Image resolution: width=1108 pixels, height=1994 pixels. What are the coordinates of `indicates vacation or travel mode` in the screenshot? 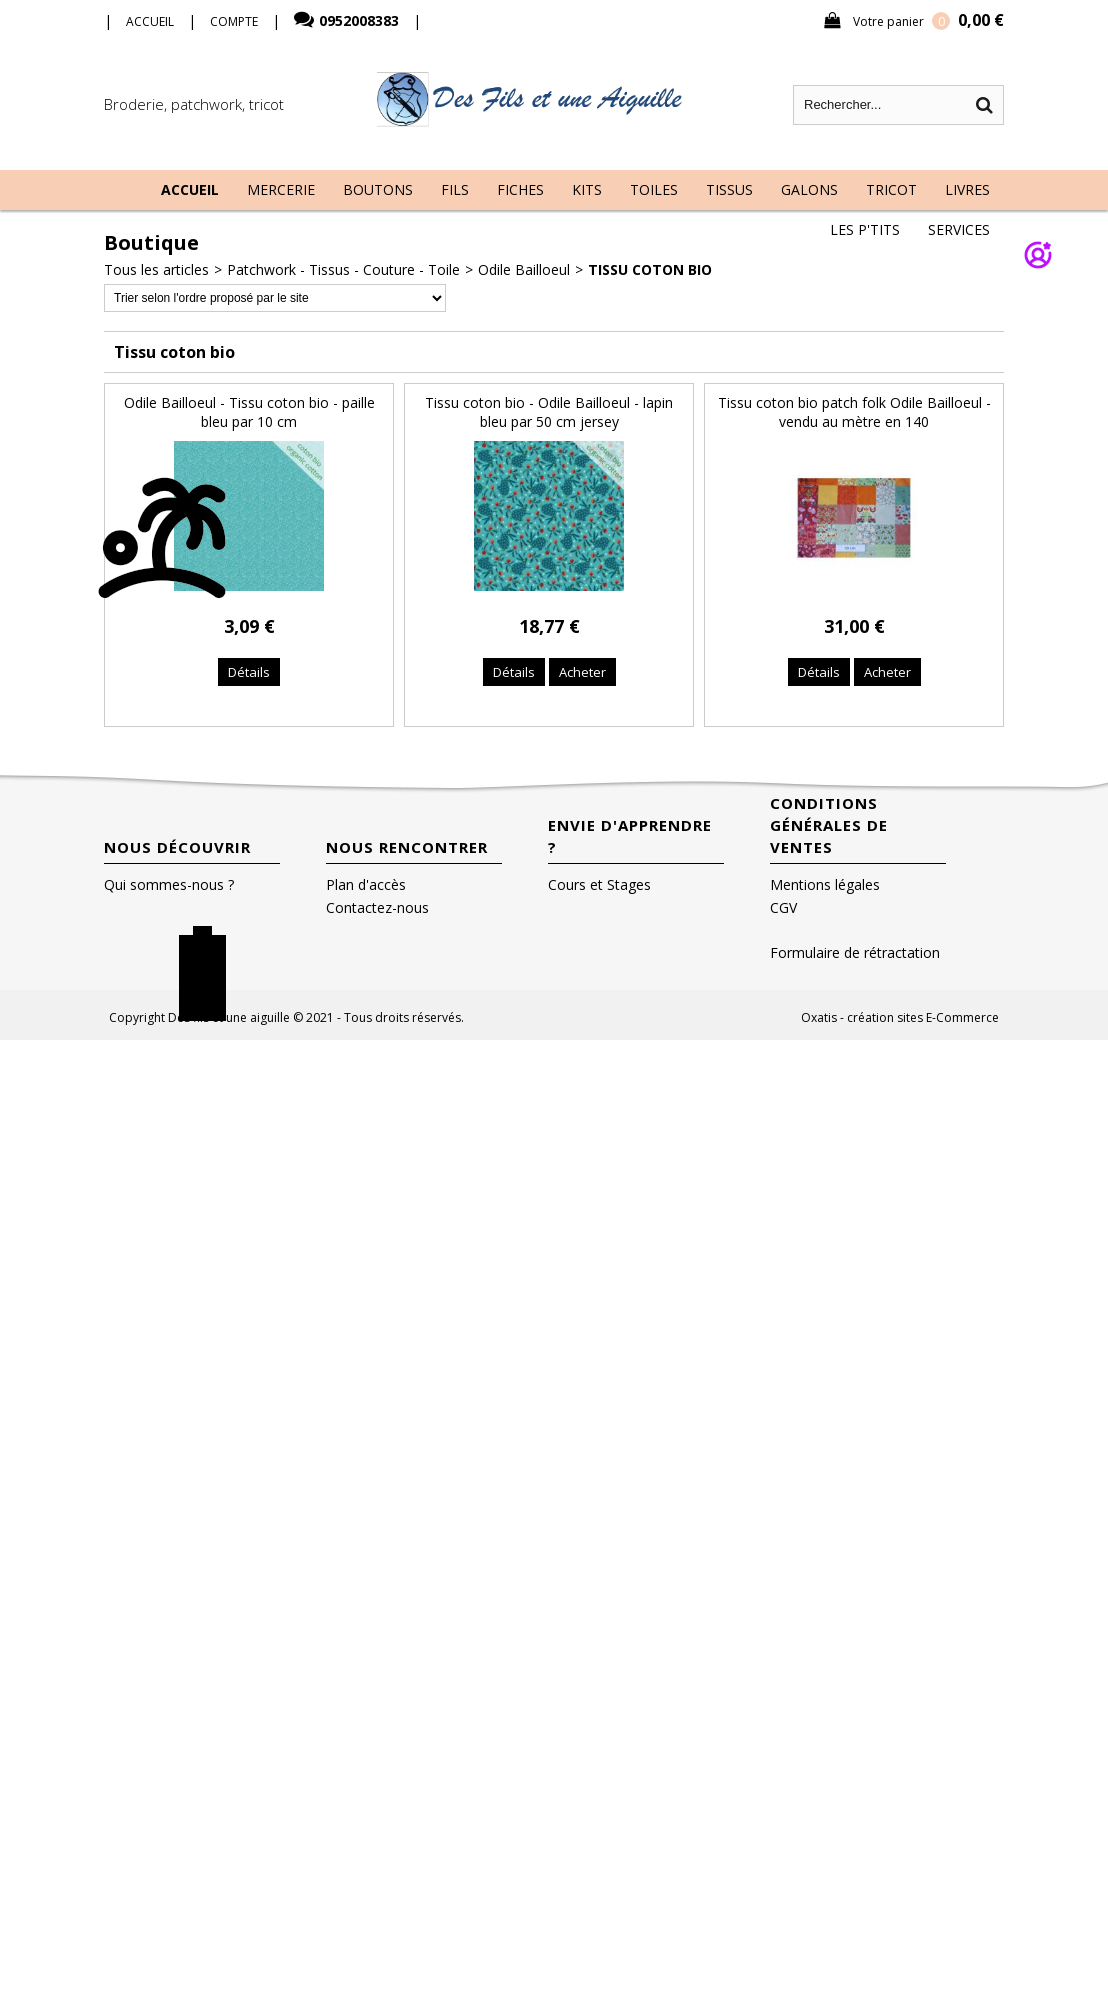 It's located at (162, 539).